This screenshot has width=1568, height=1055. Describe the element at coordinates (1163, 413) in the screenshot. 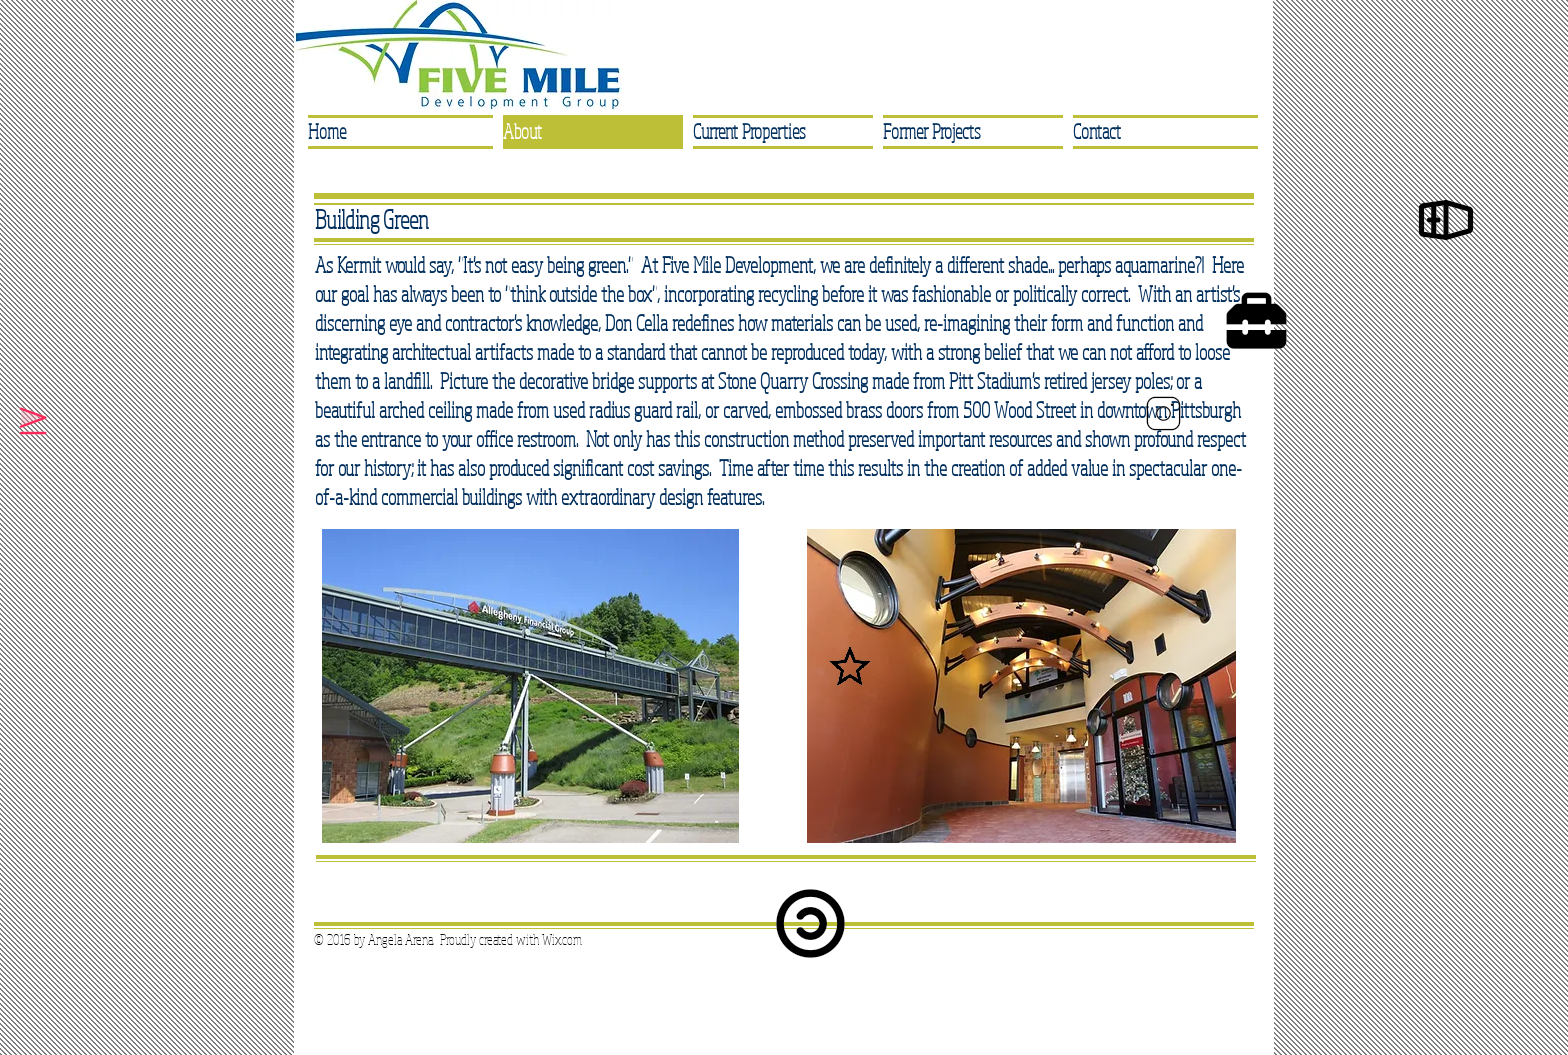

I see `open Instagram app` at that location.